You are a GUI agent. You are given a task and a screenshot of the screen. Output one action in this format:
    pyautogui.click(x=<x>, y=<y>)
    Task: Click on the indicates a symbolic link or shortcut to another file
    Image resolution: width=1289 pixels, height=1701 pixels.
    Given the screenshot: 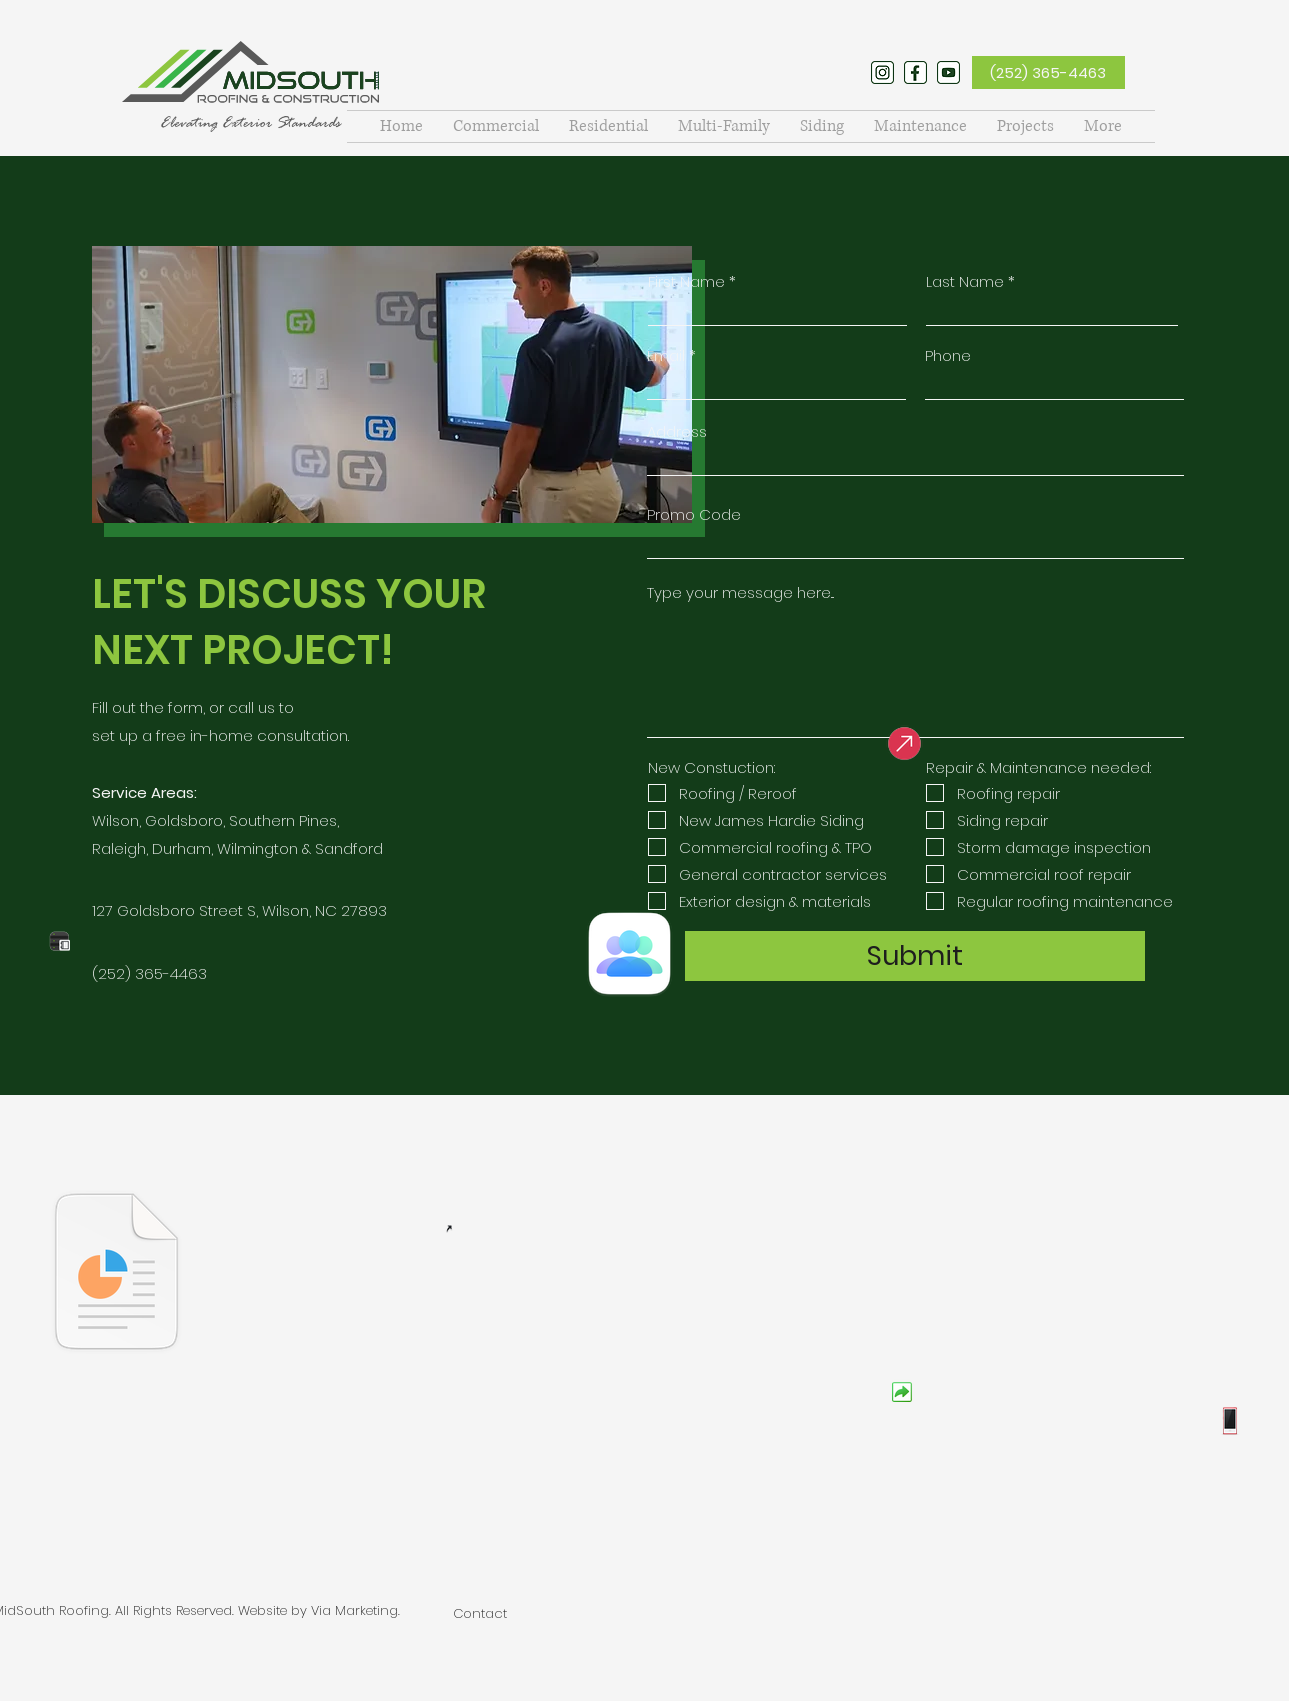 What is the action you would take?
    pyautogui.click(x=904, y=743)
    